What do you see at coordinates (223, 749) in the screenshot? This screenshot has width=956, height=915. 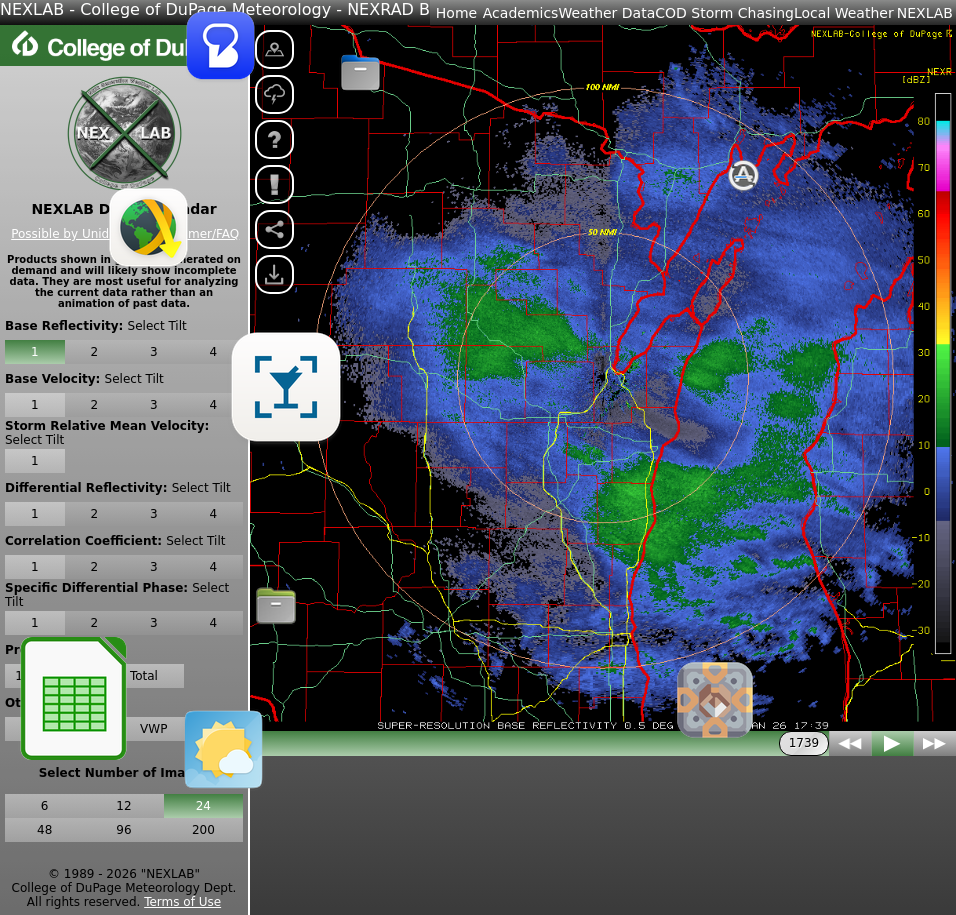 I see `open the weather app` at bounding box center [223, 749].